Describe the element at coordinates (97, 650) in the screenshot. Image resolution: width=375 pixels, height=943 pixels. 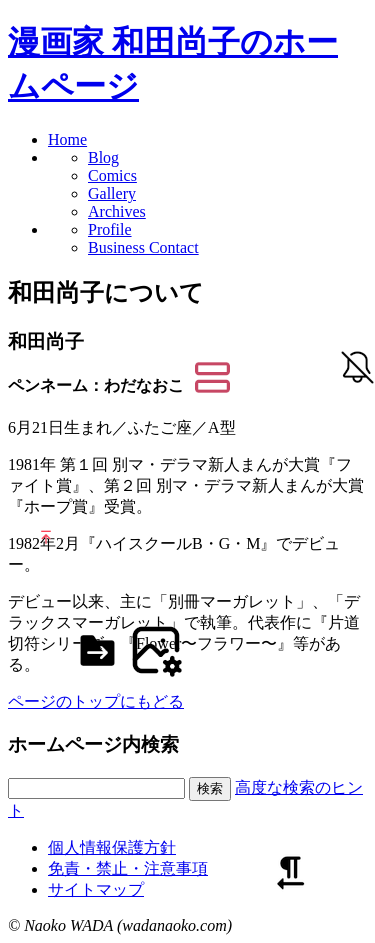
I see `access a linked submodule or external repository` at that location.